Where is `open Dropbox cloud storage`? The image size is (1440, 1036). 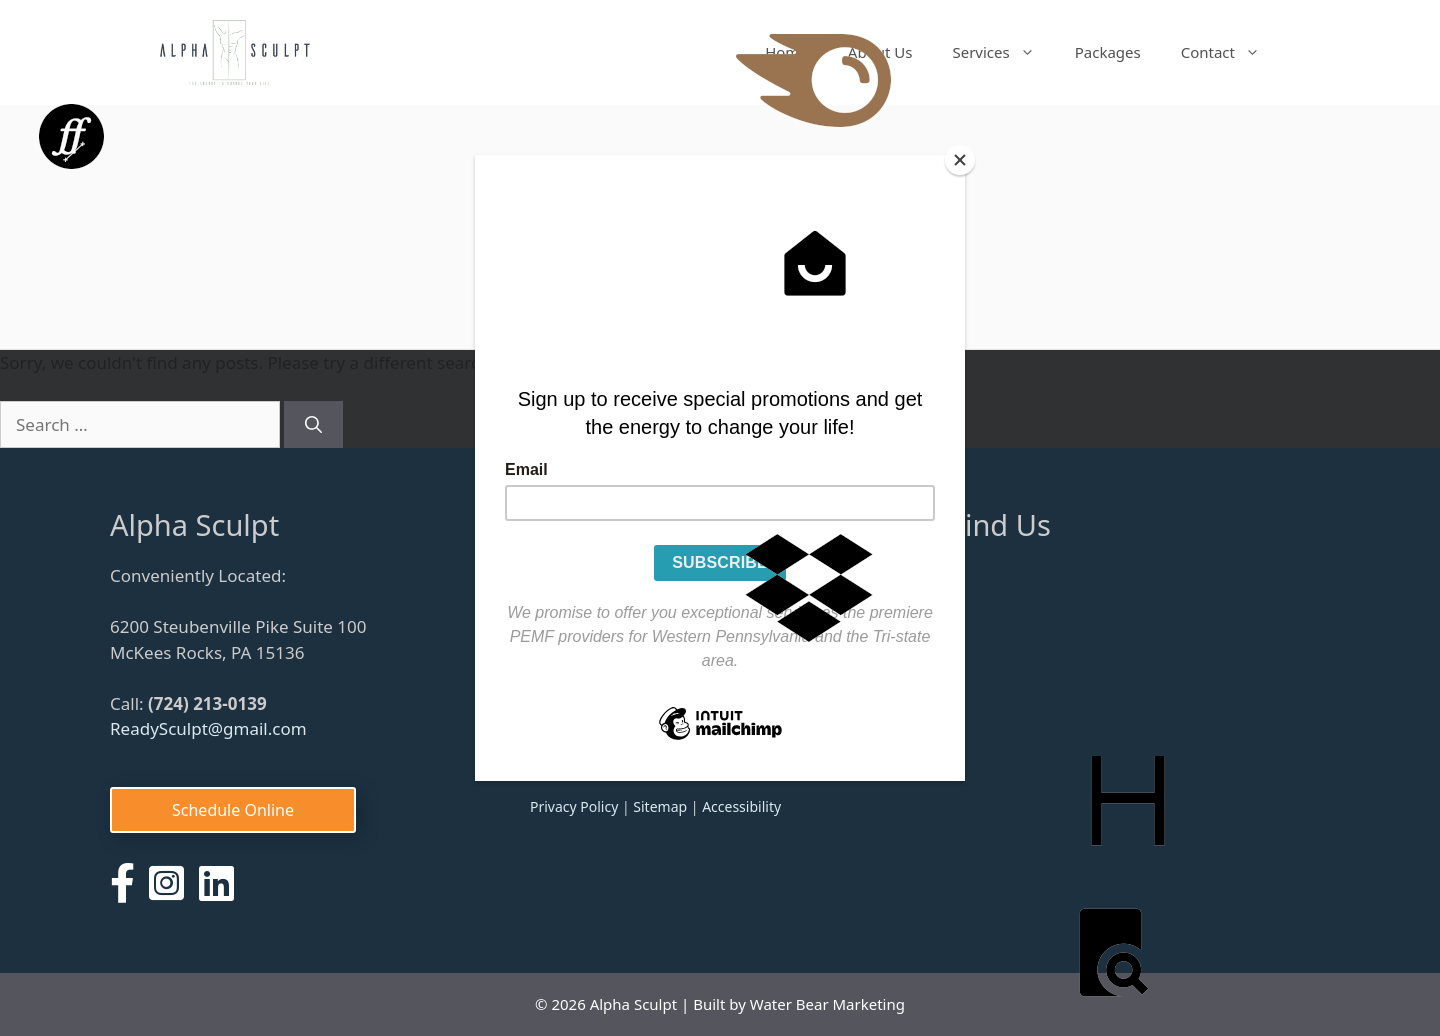 open Dropbox cloud storage is located at coordinates (809, 588).